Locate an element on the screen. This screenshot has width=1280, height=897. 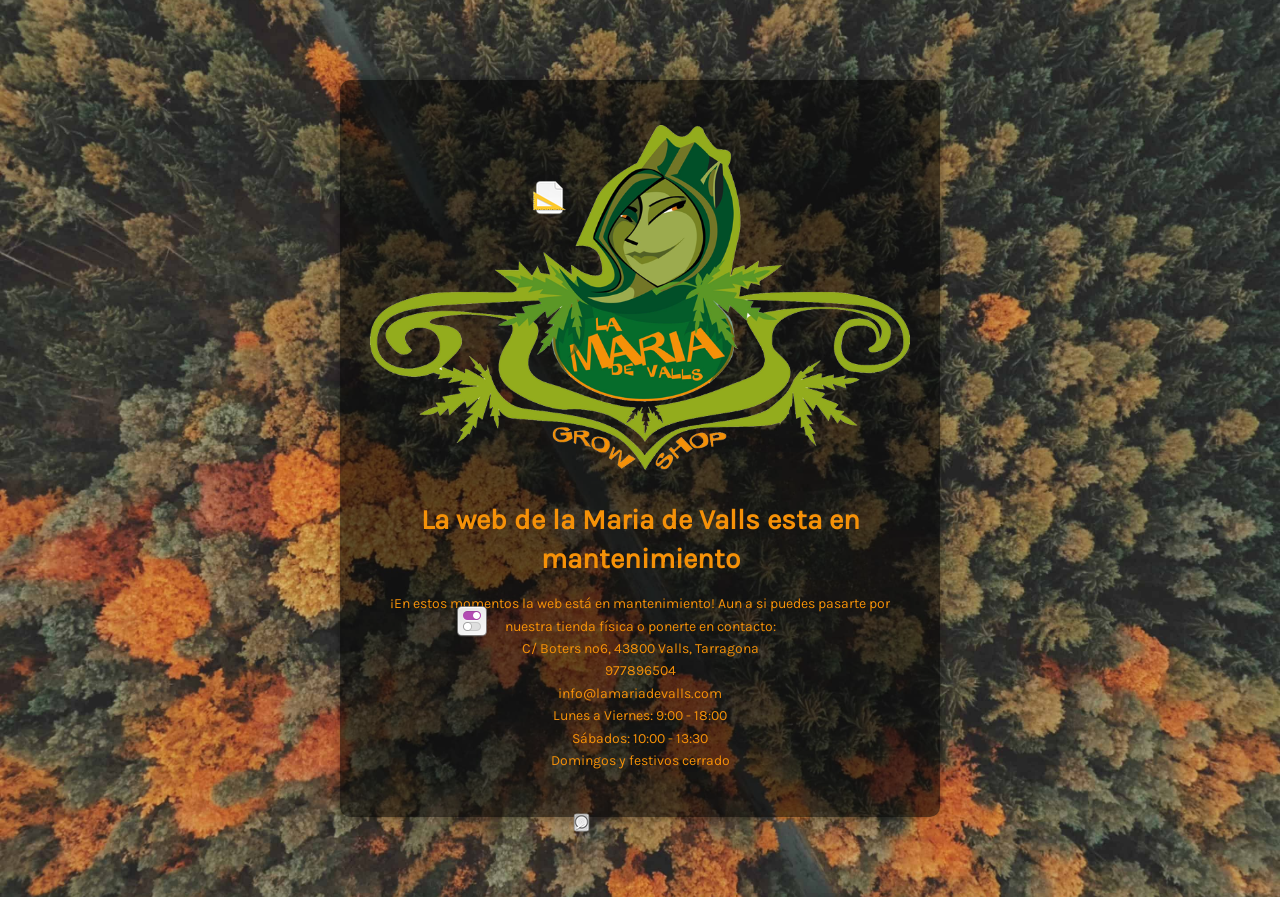
open disk management utility is located at coordinates (581, 822).